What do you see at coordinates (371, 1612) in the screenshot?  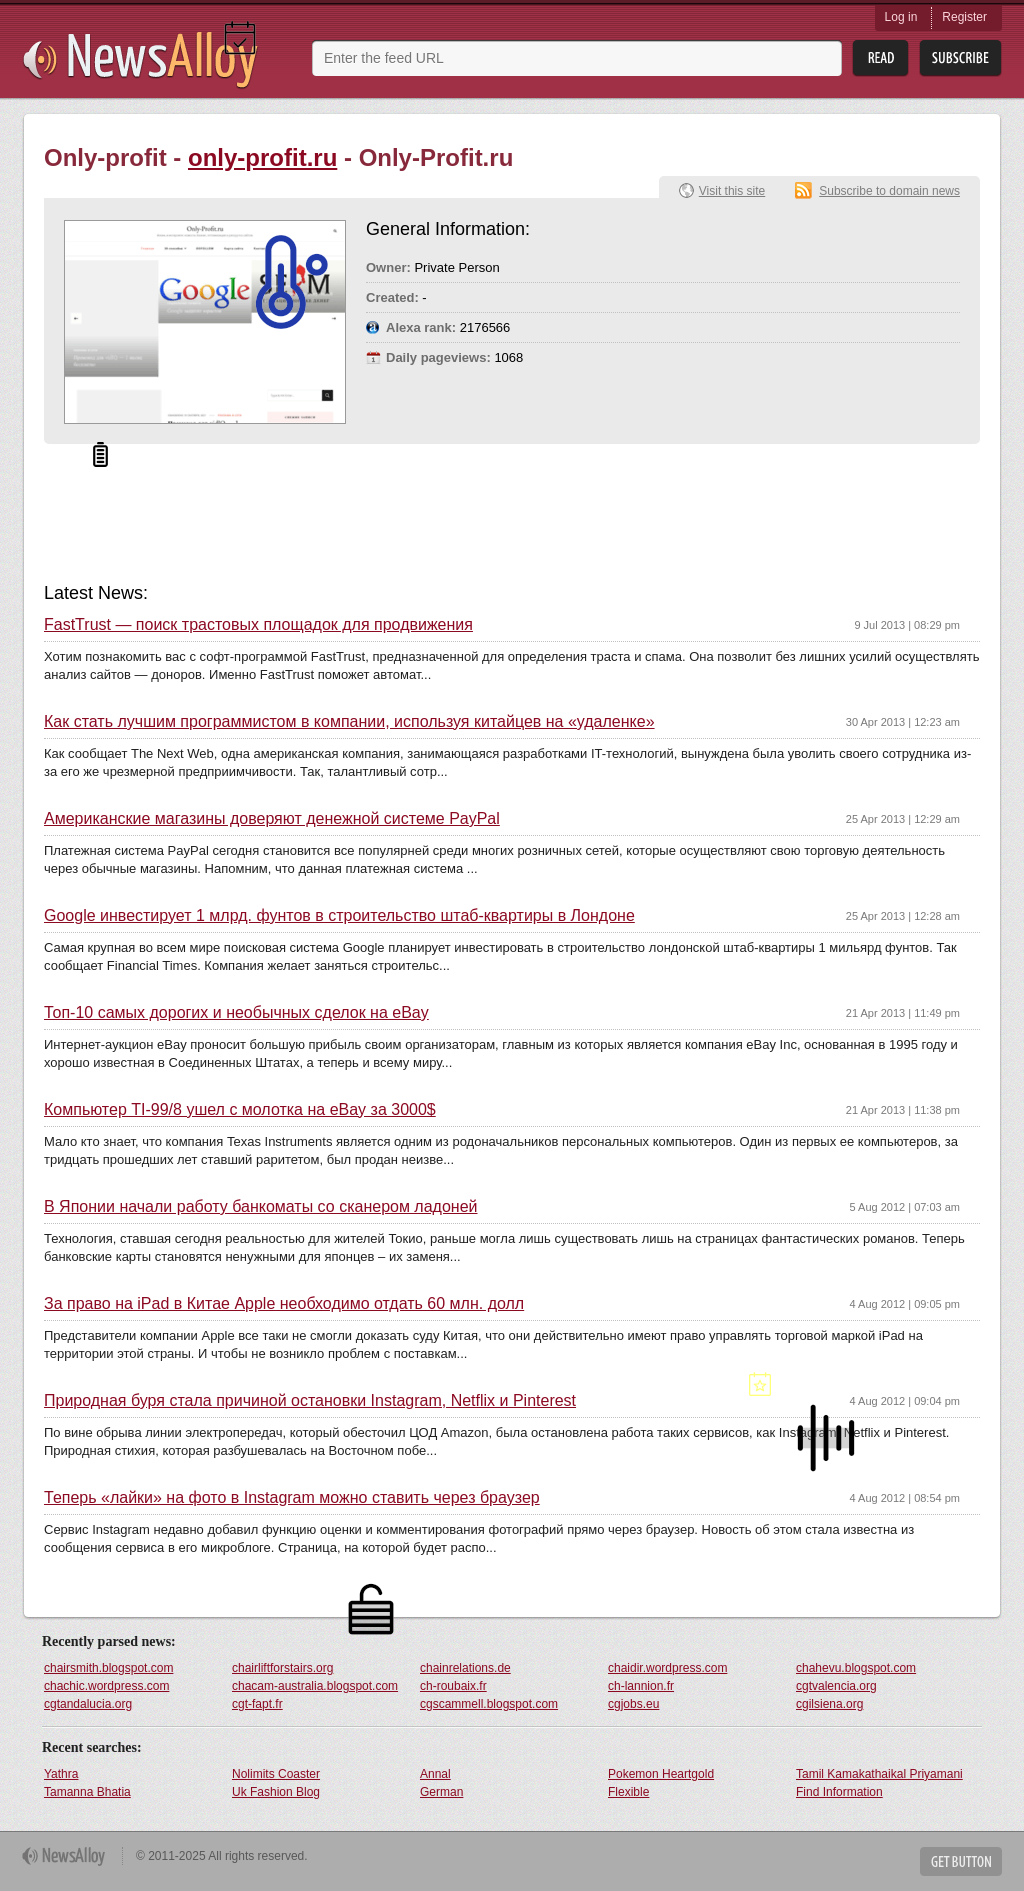 I see `indicates an unlocked or unsecured state` at bounding box center [371, 1612].